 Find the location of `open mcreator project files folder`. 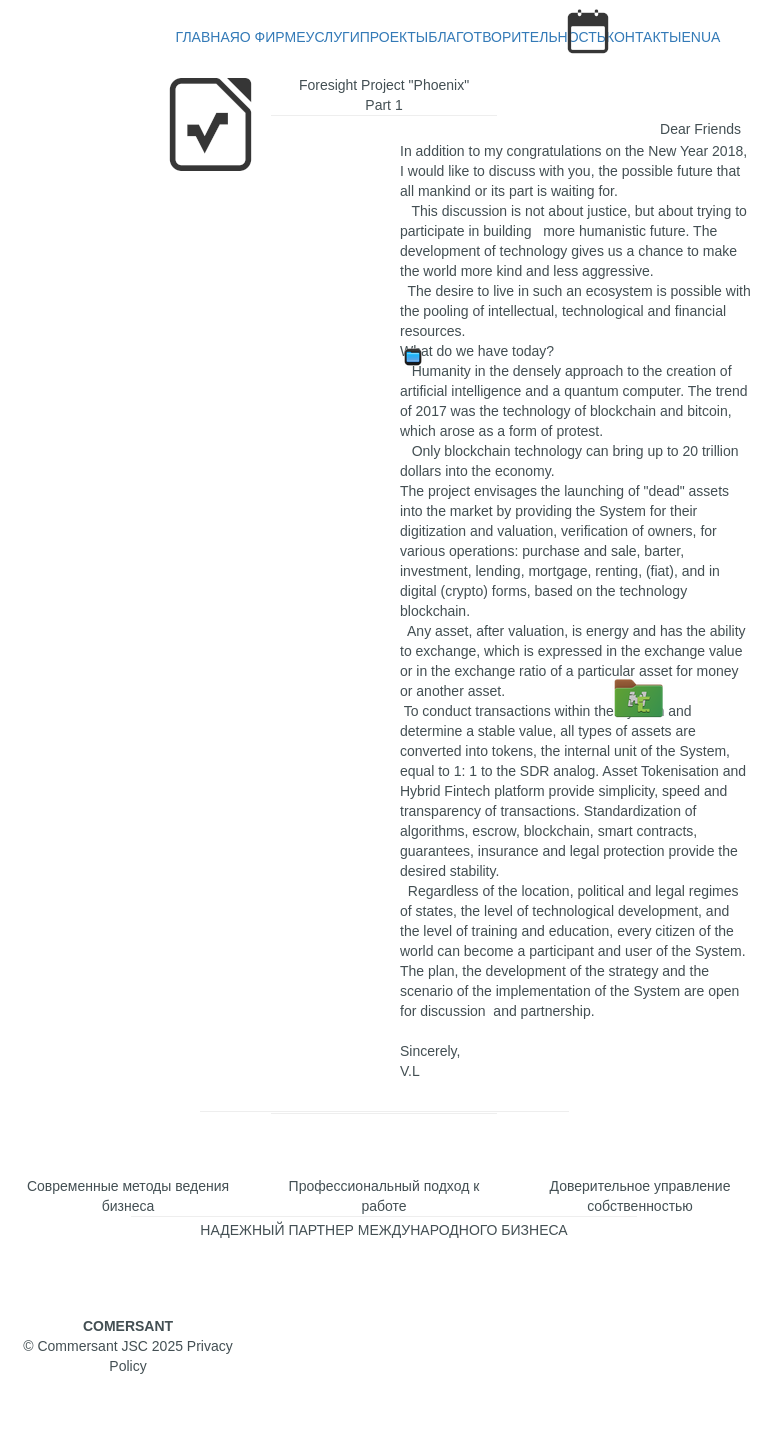

open mcreator project files folder is located at coordinates (638, 699).